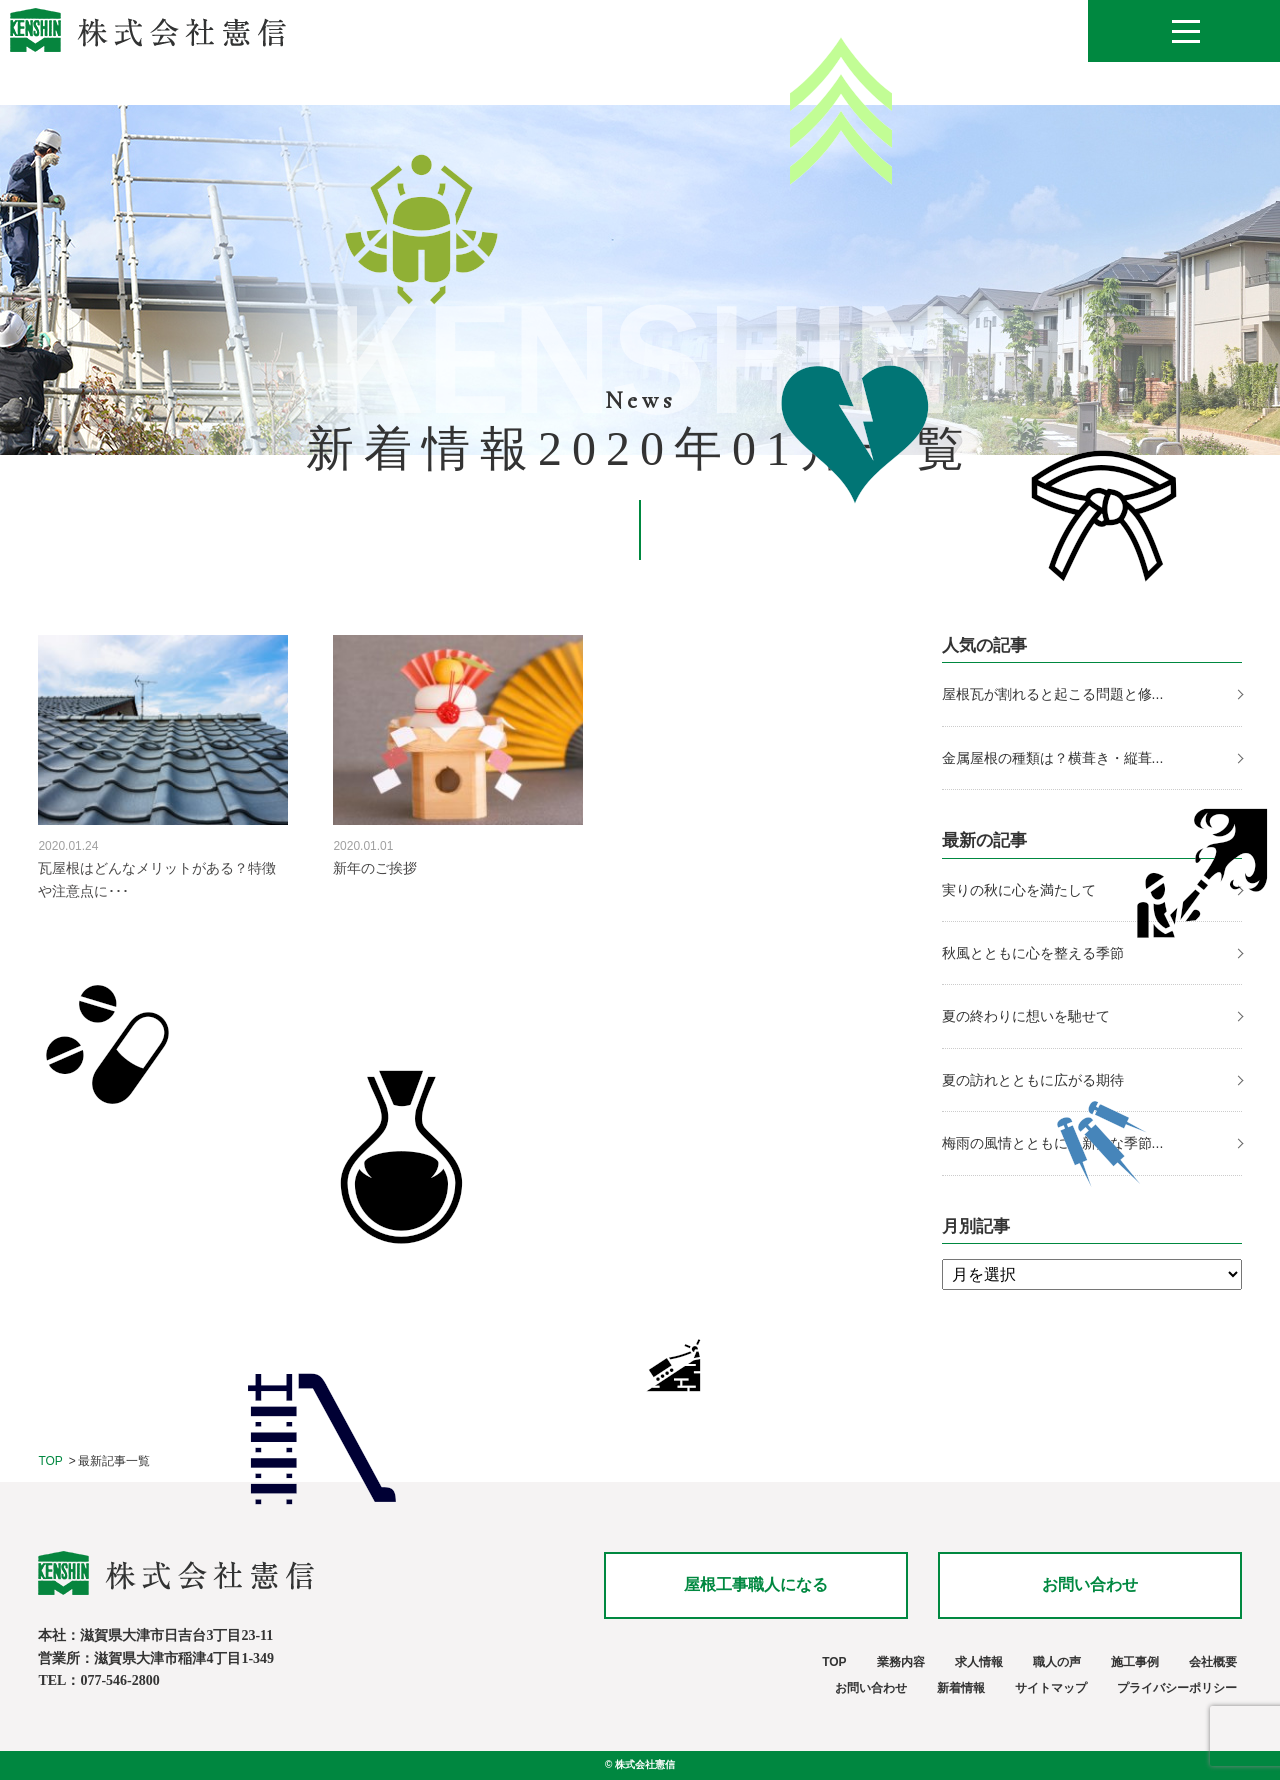 The height and width of the screenshot is (1780, 1280). Describe the element at coordinates (1202, 873) in the screenshot. I see `select flamethrower unit or weapon class` at that location.